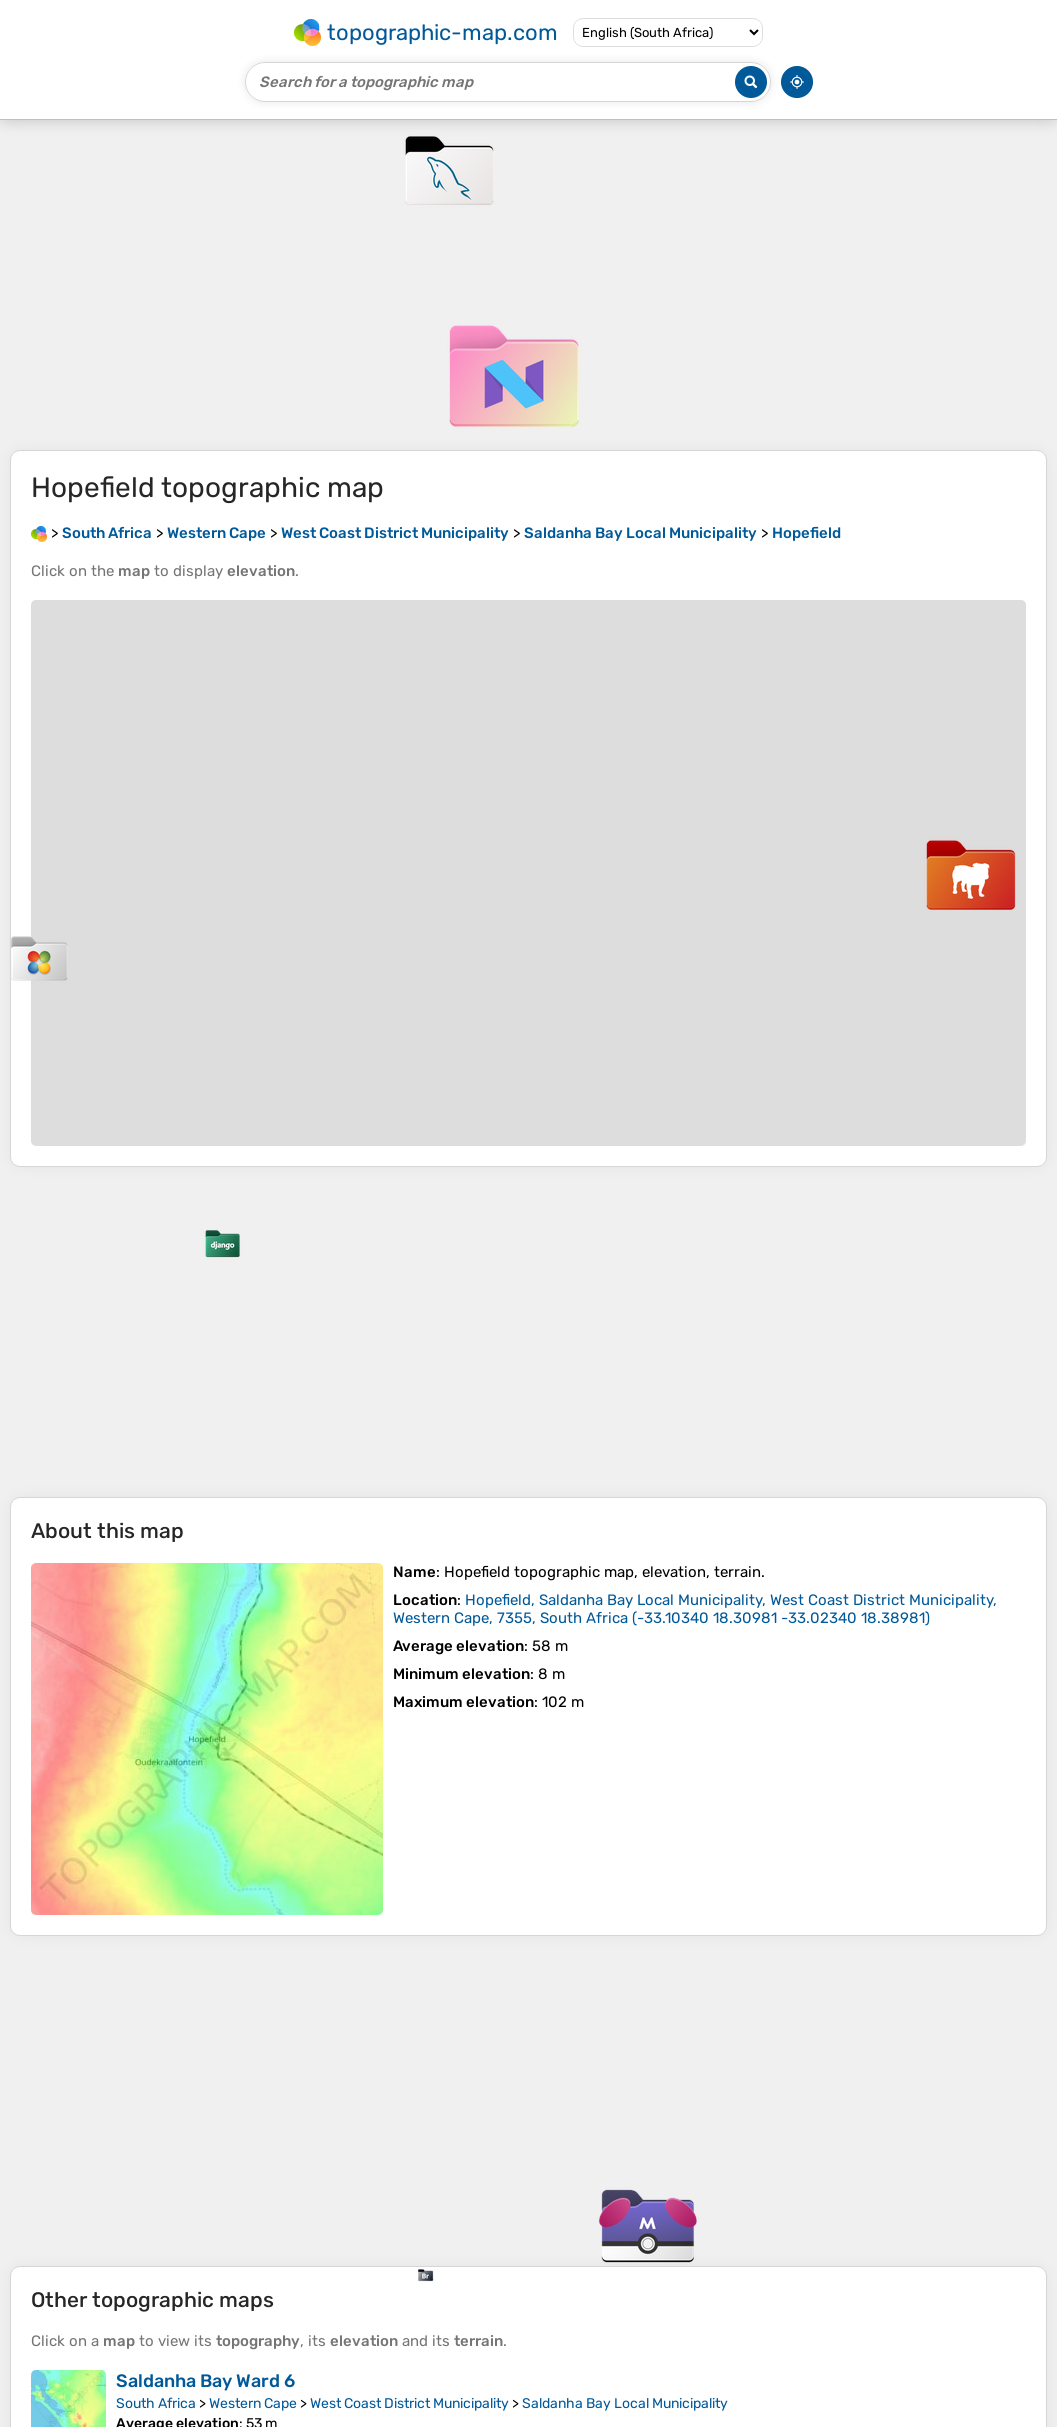  Describe the element at coordinates (222, 1244) in the screenshot. I see `open django project folder` at that location.